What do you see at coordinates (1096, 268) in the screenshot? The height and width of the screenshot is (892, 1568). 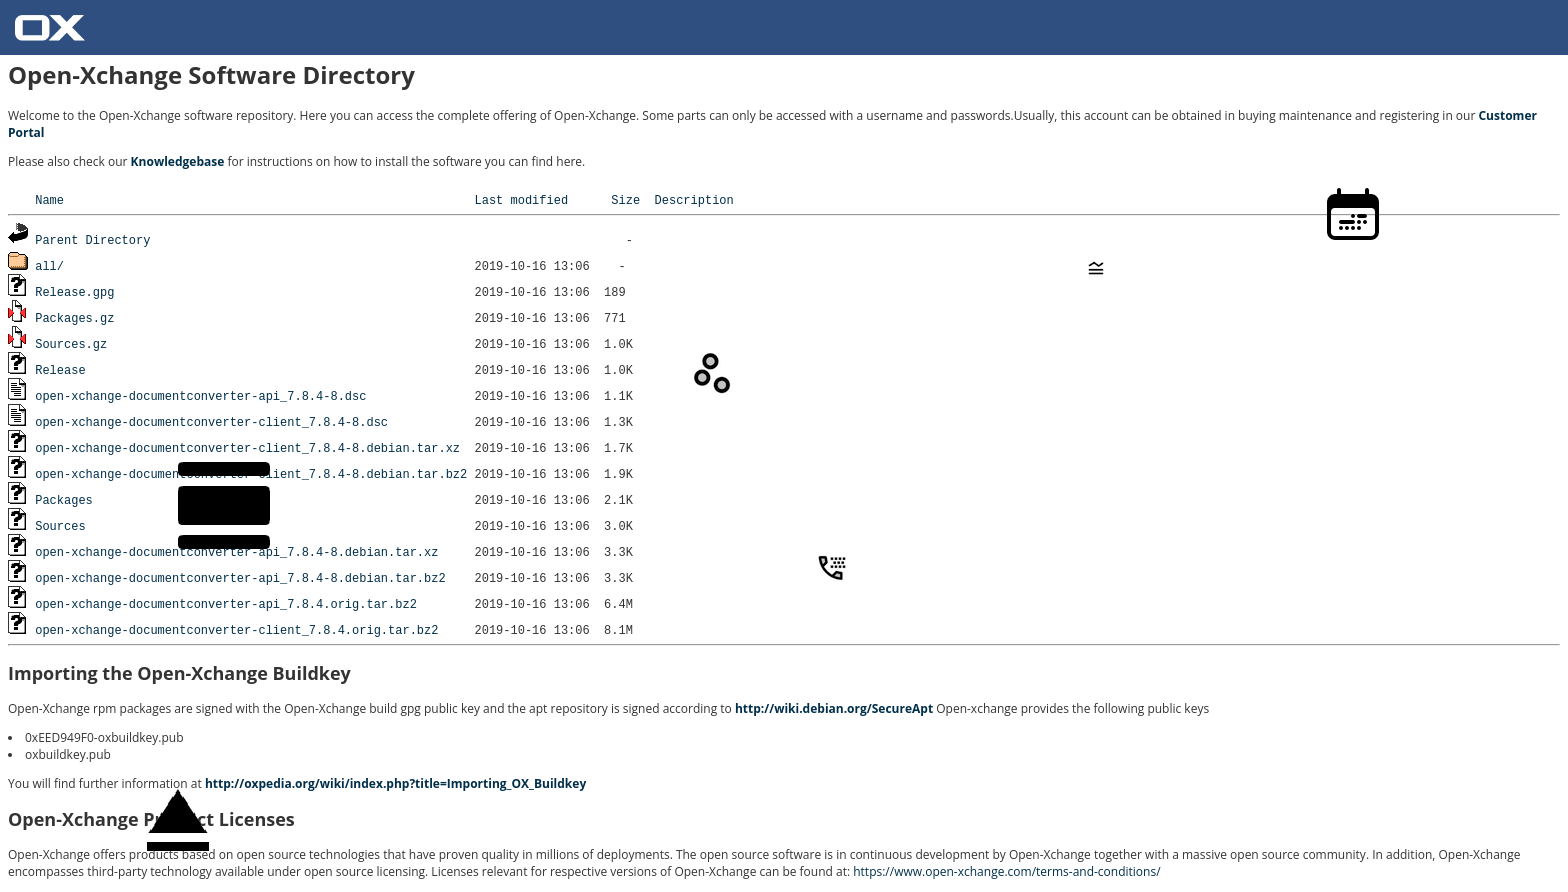 I see `toggle chart legend visibility` at bounding box center [1096, 268].